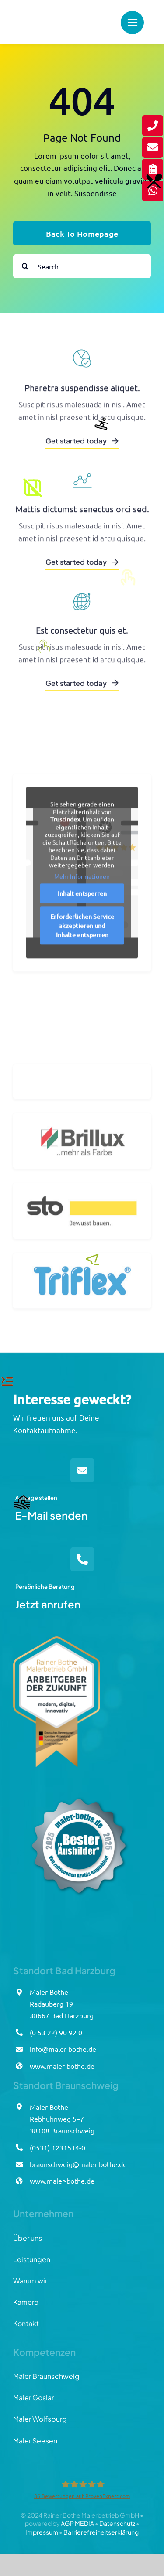  I want to click on access snowboarding or winter sports content, so click(102, 424).